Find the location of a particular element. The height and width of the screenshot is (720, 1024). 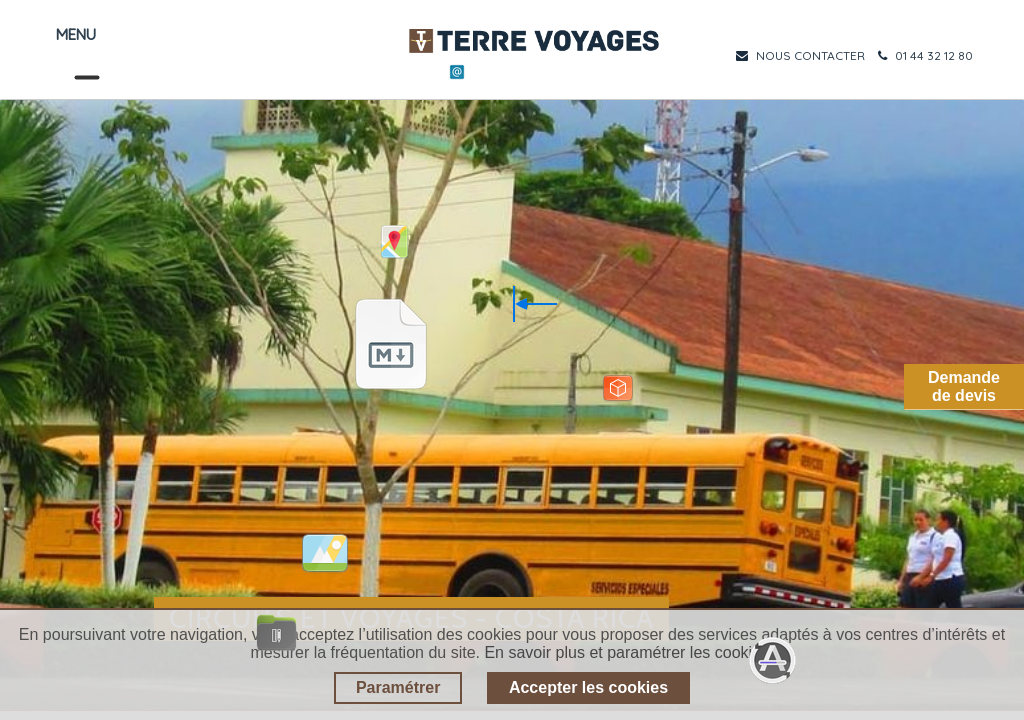

open templates folder is located at coordinates (276, 632).